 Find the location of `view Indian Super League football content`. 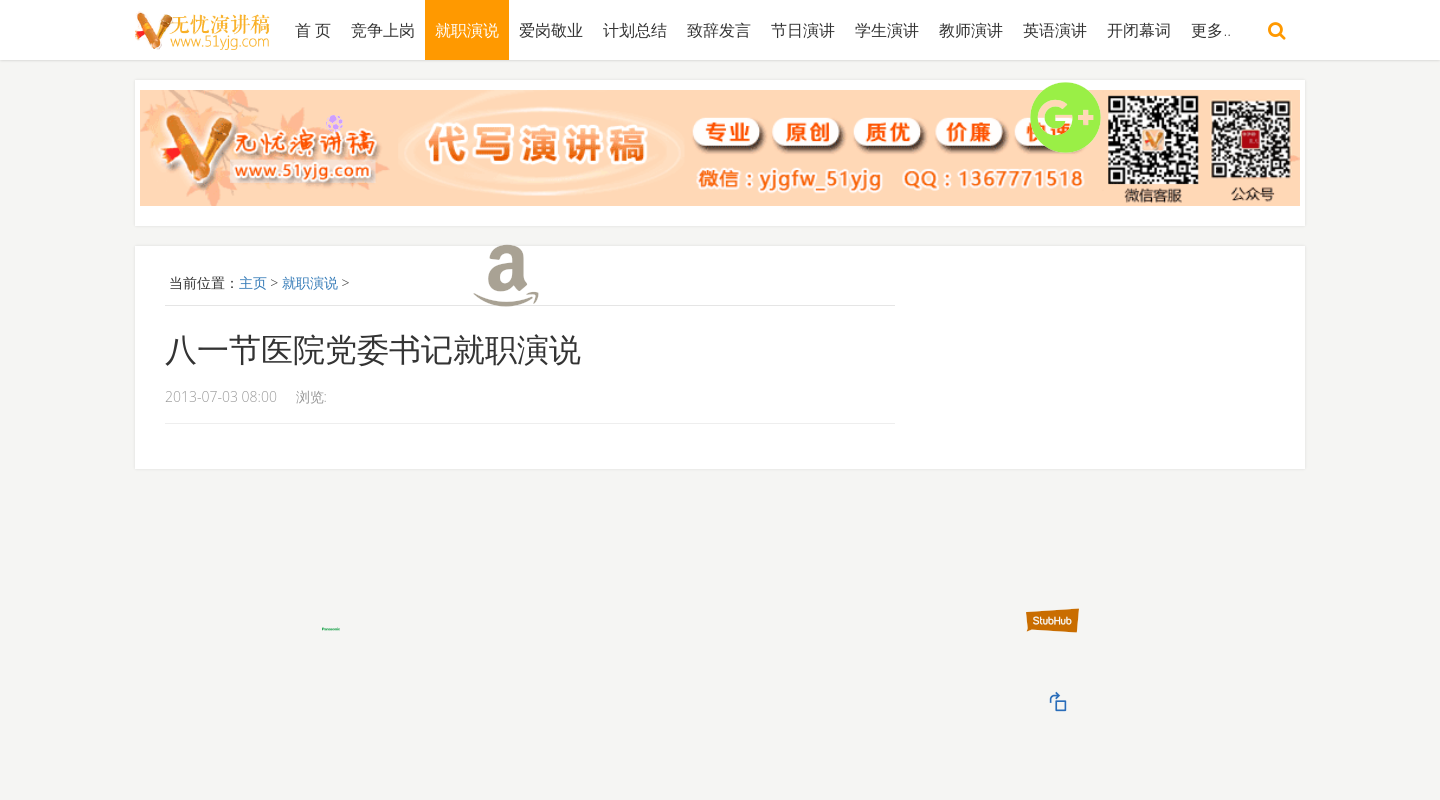

view Indian Super League football content is located at coordinates (334, 123).